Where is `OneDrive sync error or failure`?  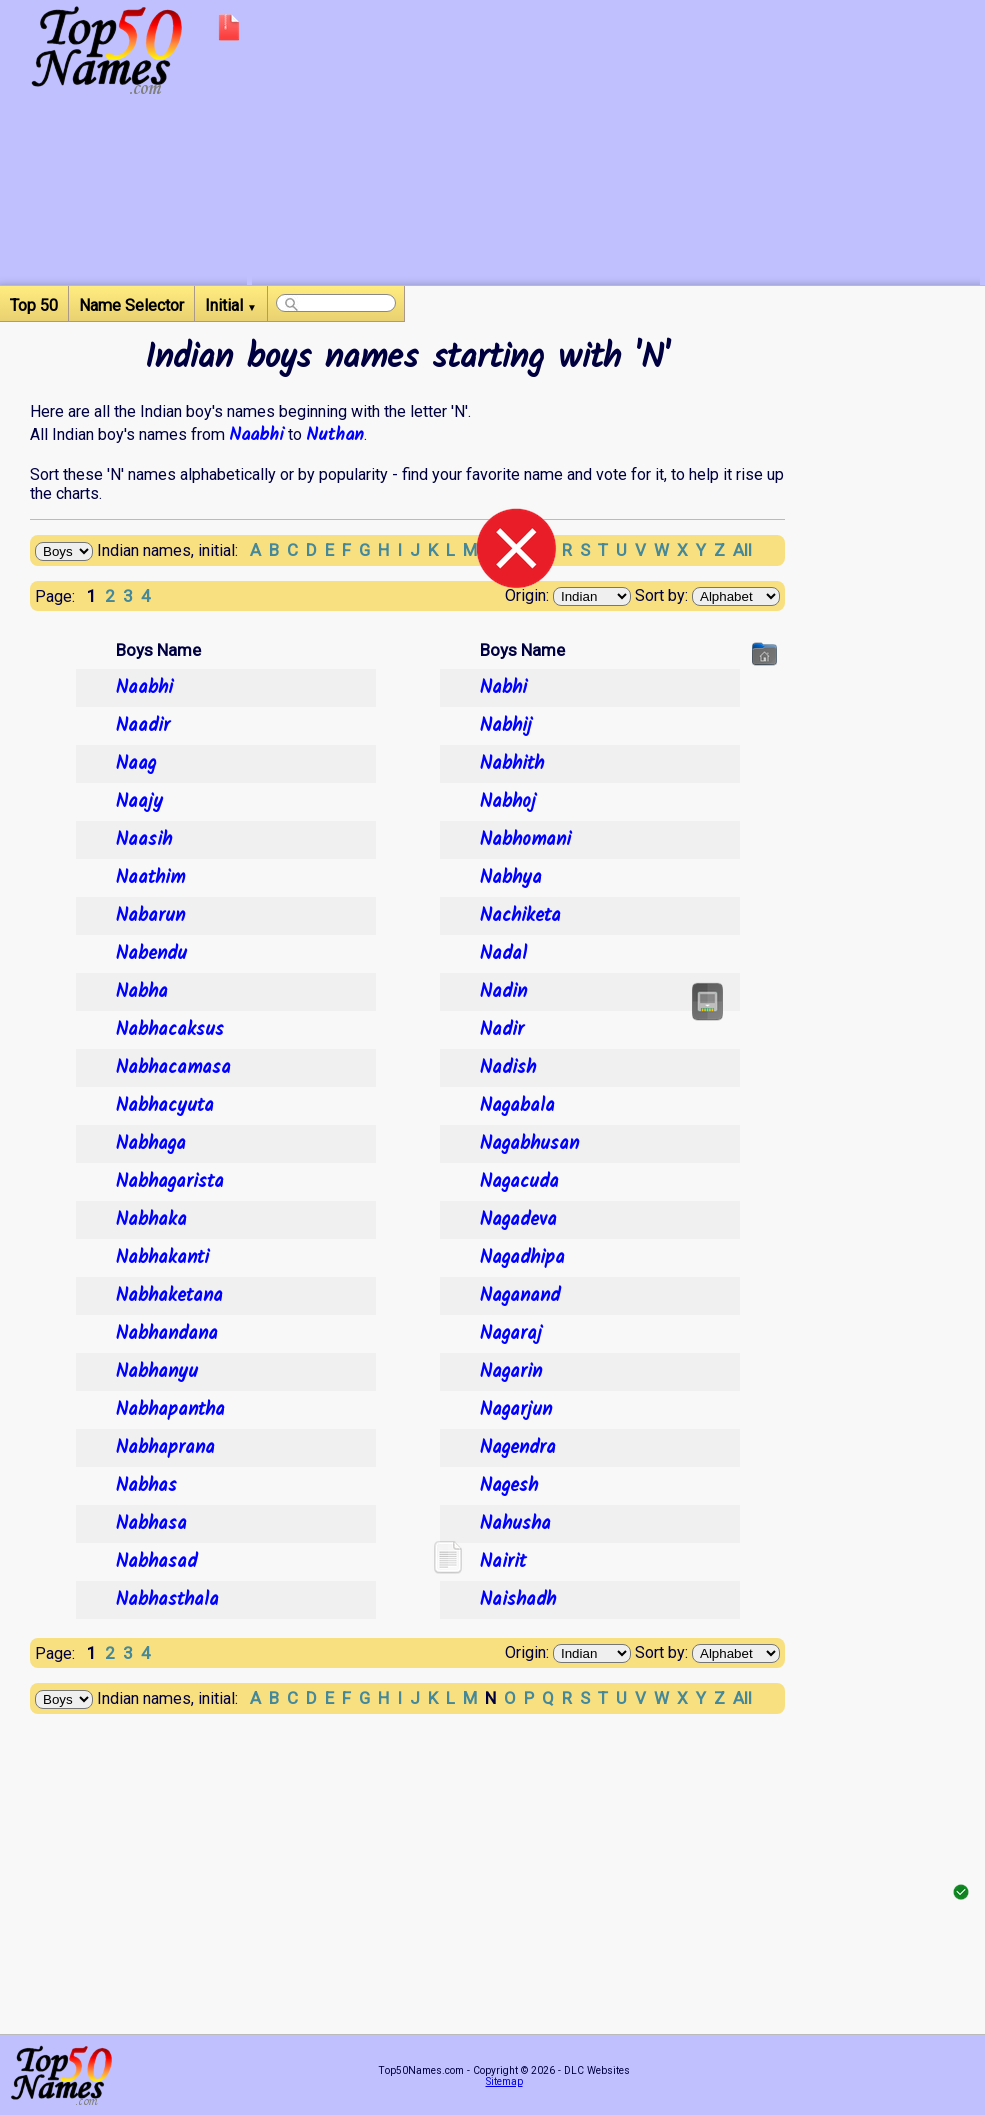
OneDrive sync error or failure is located at coordinates (516, 548).